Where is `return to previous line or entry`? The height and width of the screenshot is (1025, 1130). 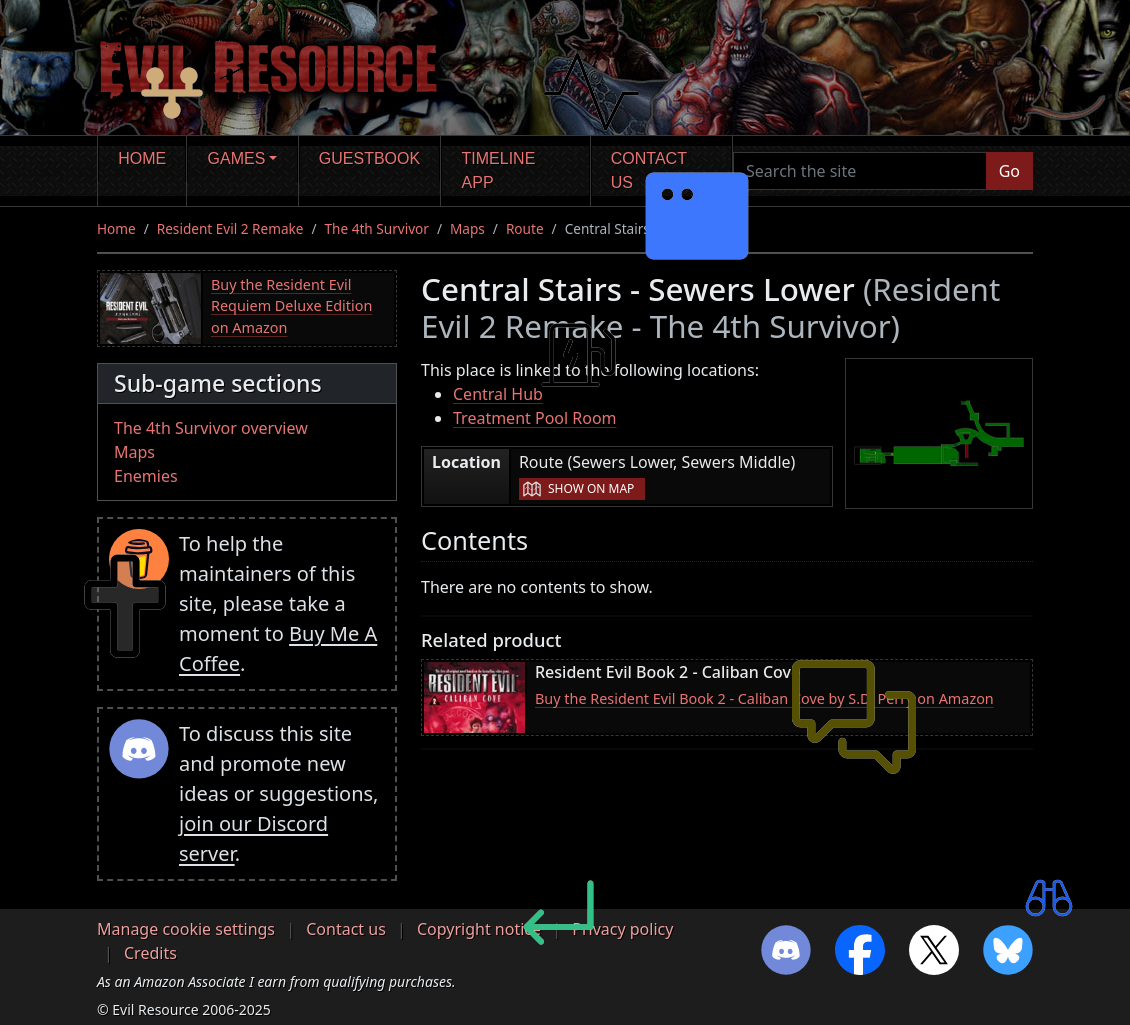
return to previous line or entry is located at coordinates (558, 912).